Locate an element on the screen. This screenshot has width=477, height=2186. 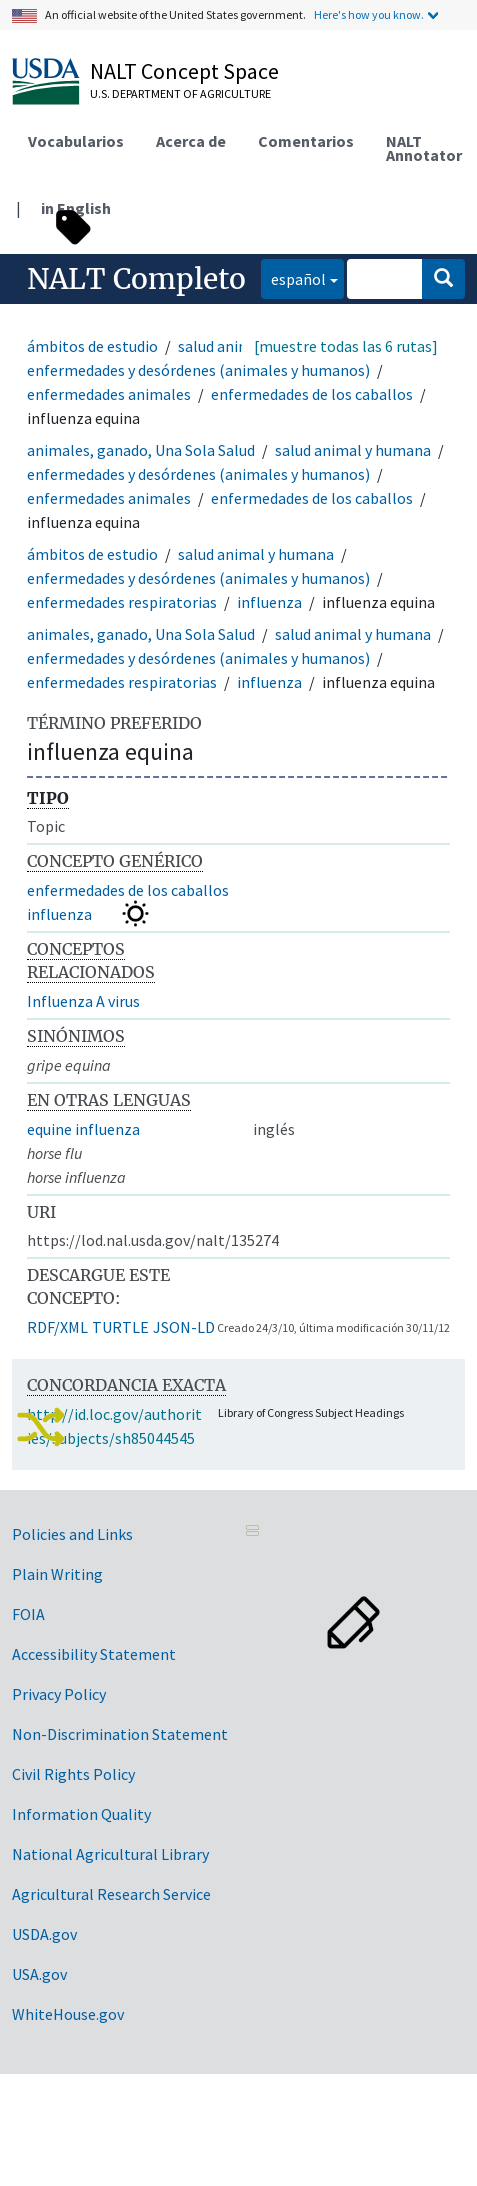
decrease screen brightness is located at coordinates (135, 913).